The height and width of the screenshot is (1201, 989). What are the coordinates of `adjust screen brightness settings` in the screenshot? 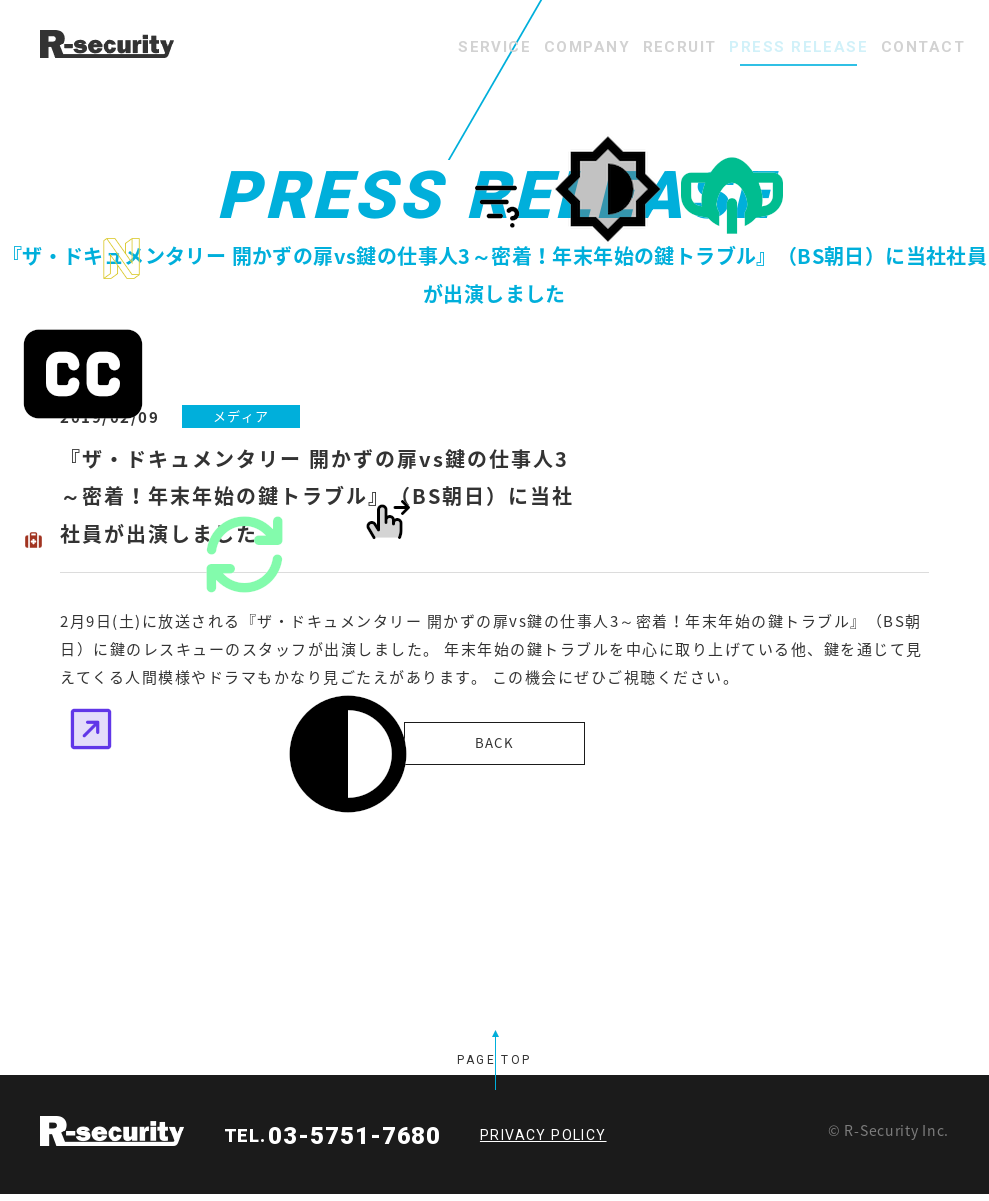 It's located at (608, 189).